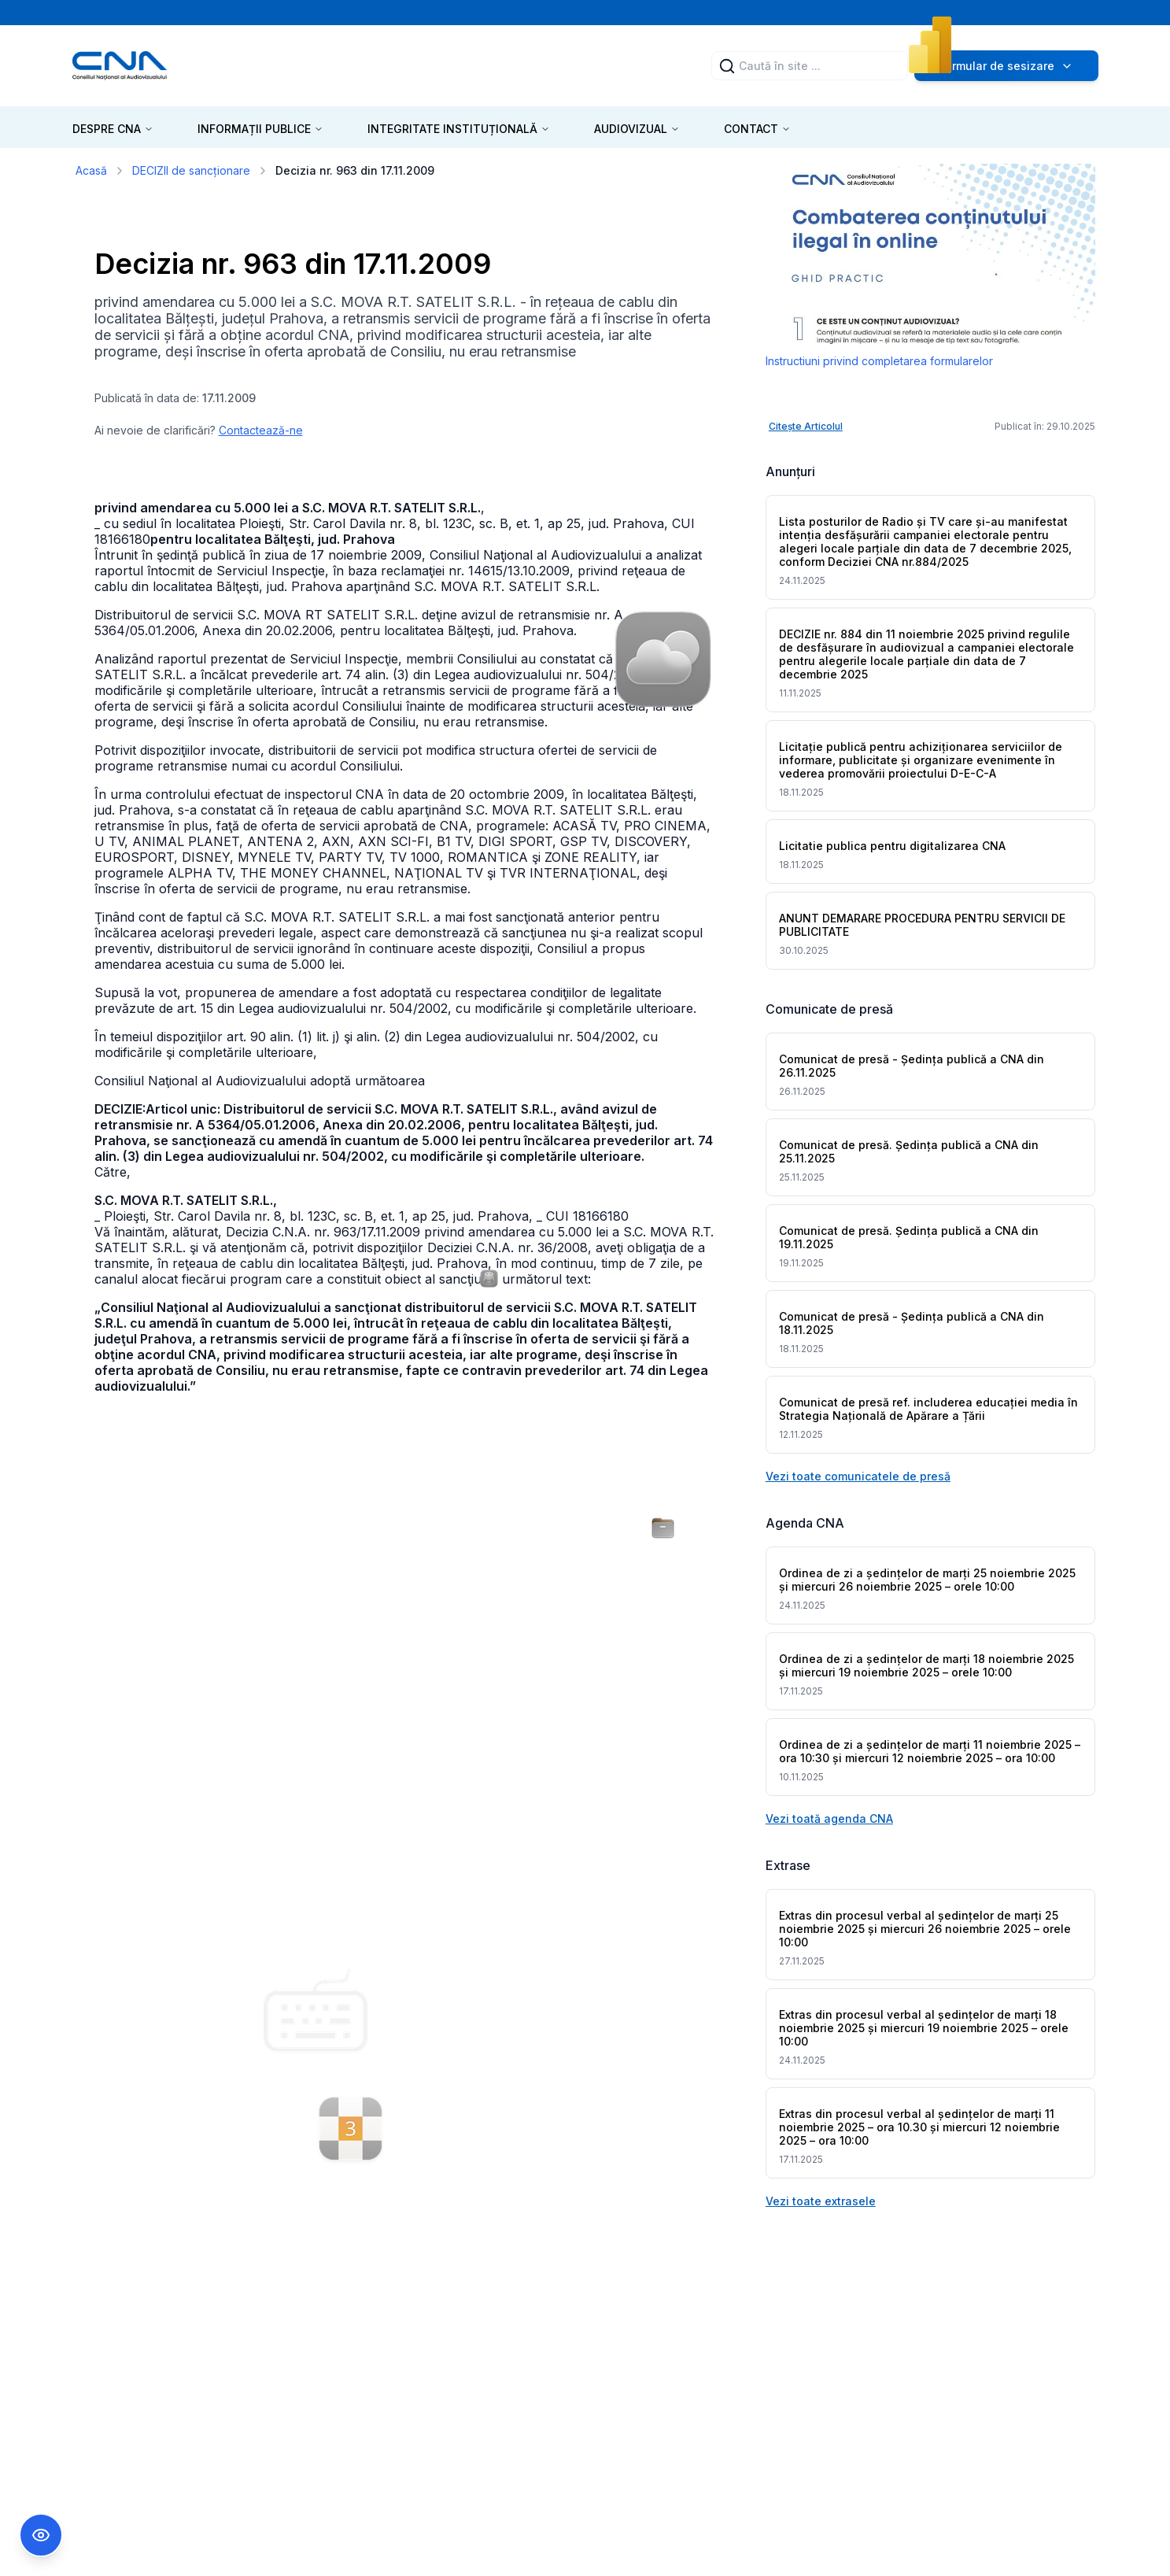 The image size is (1170, 2576). What do you see at coordinates (489, 1278) in the screenshot?
I see `open preview app to view images and PDFs` at bounding box center [489, 1278].